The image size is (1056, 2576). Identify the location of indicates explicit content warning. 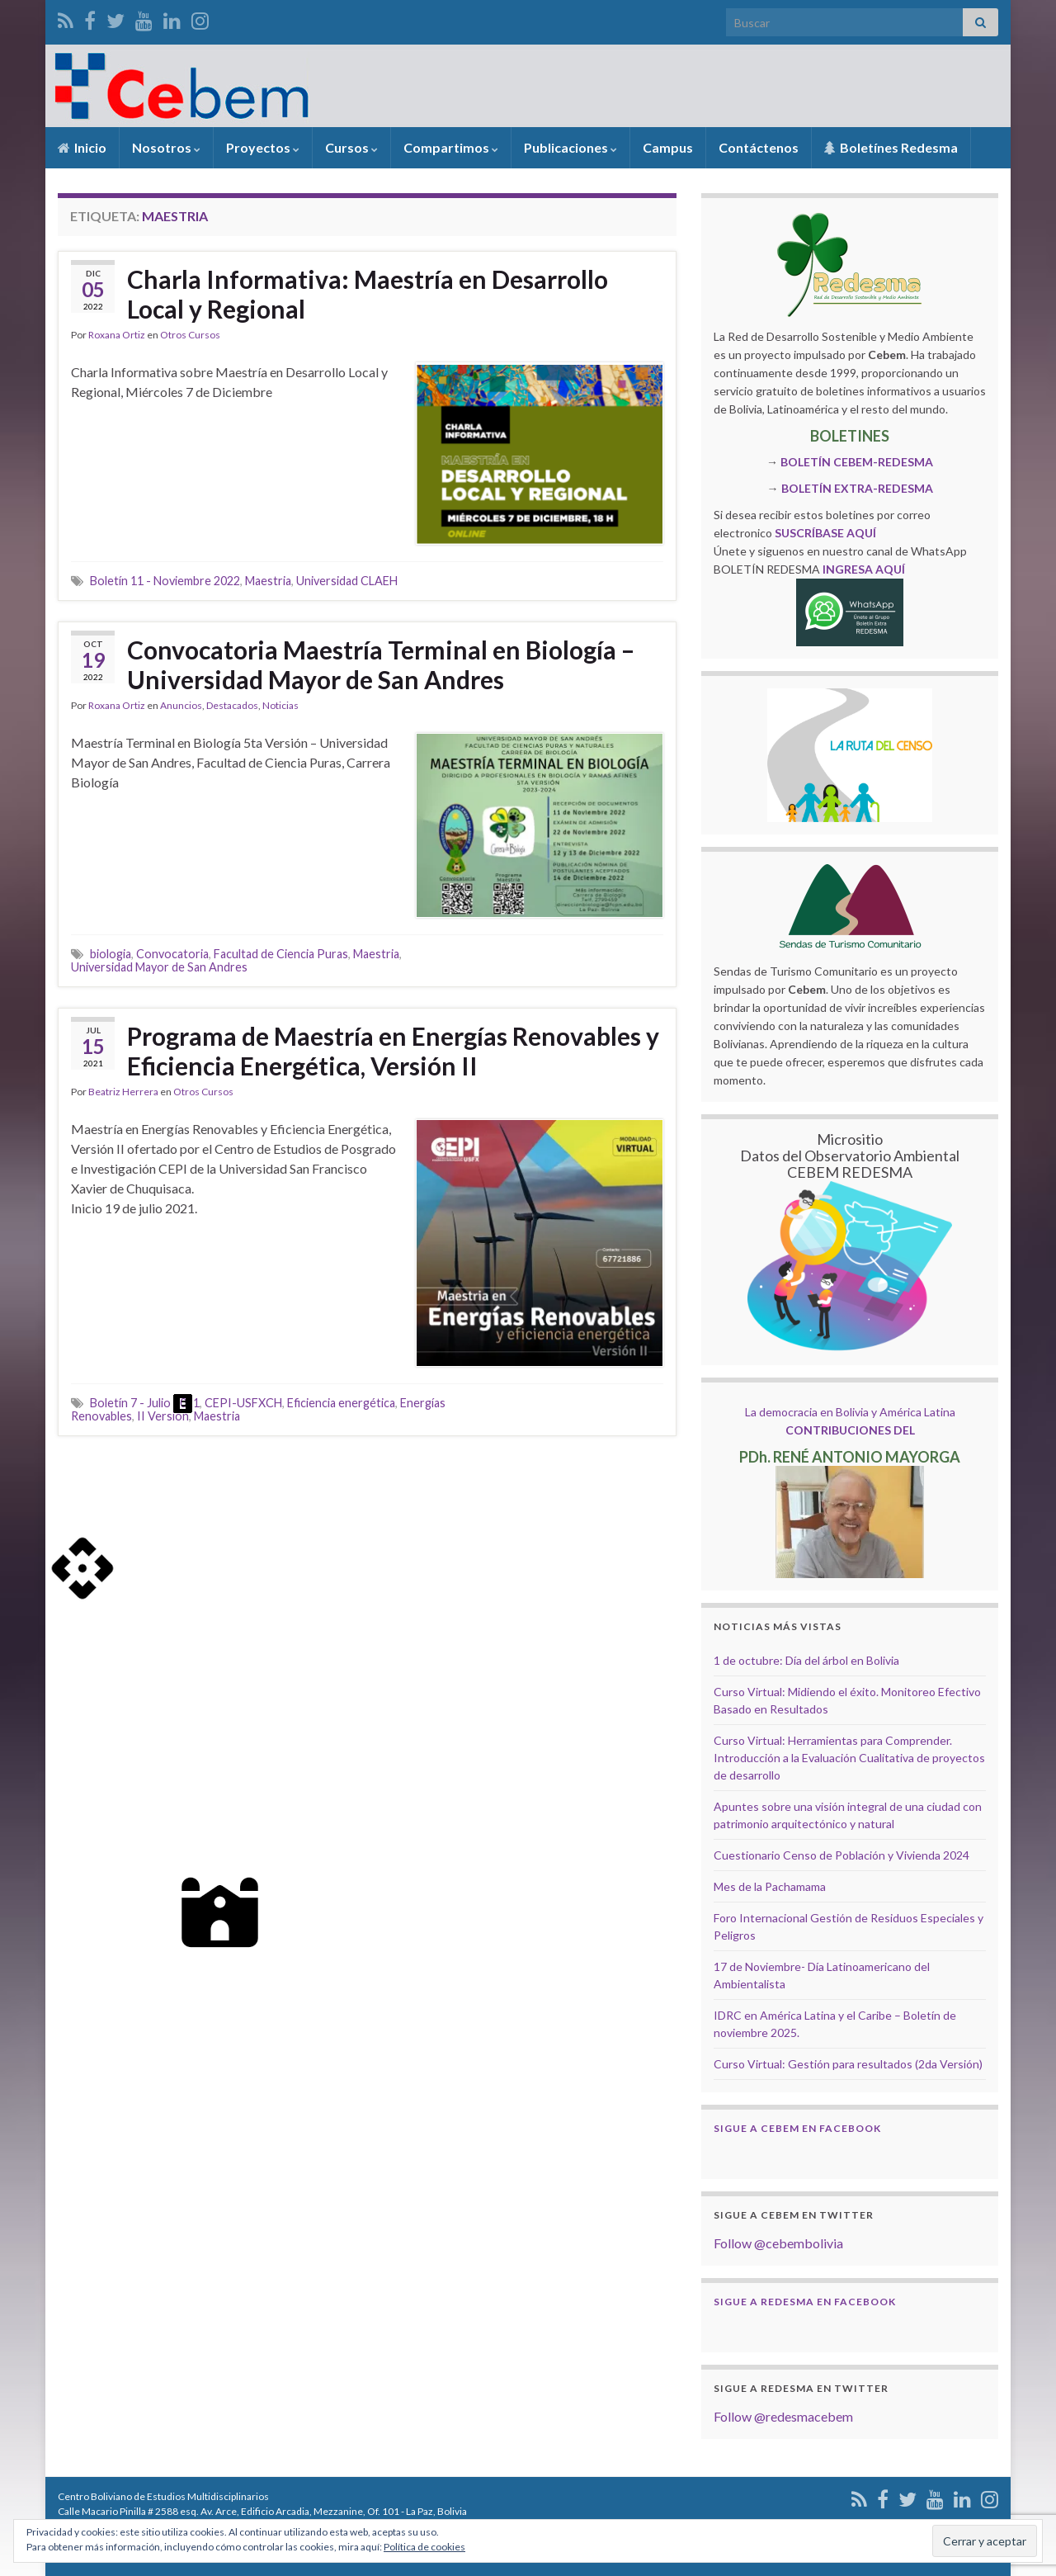
(182, 1403).